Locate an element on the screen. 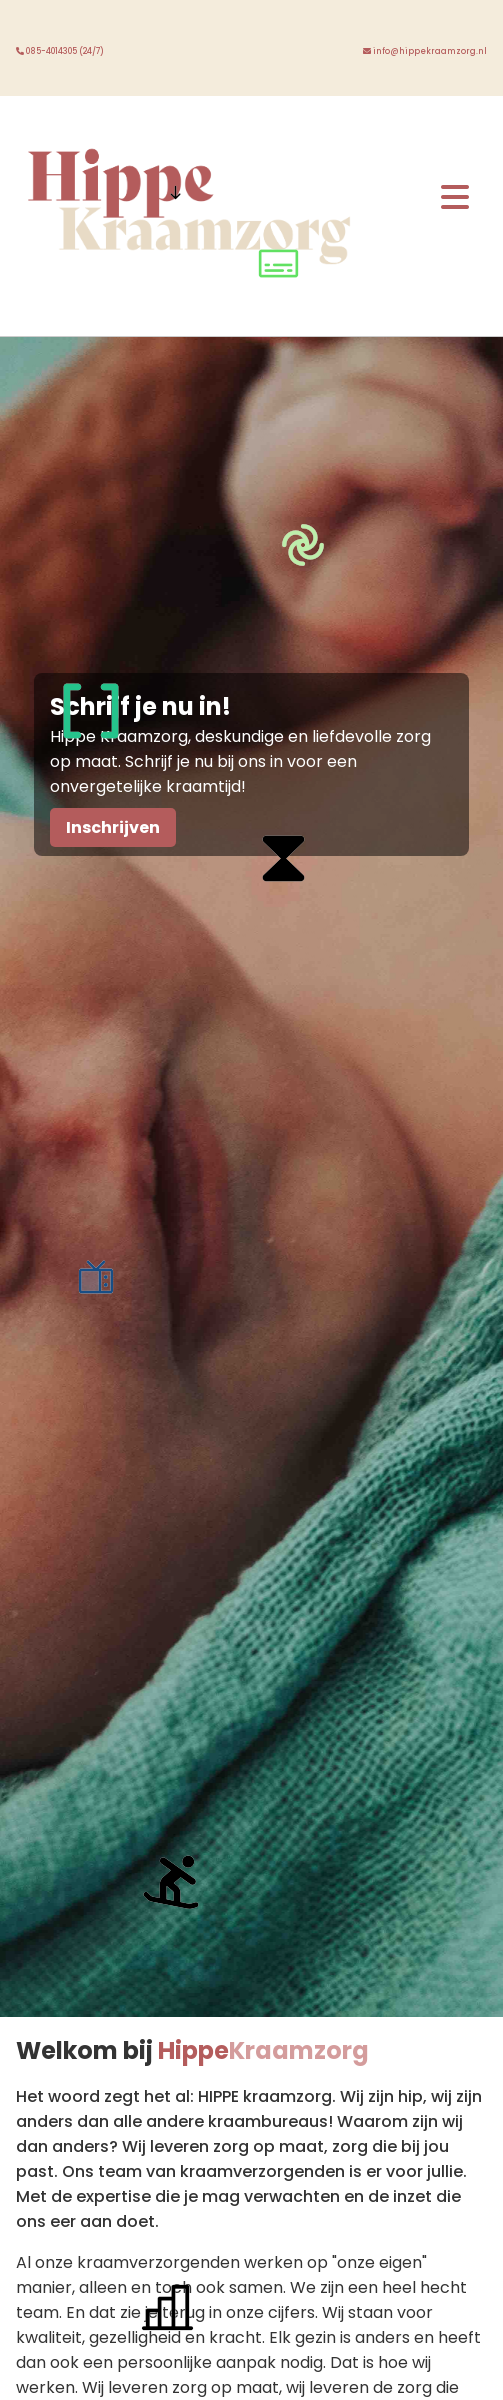 This screenshot has width=503, height=2400. enable subtitles or closed captions is located at coordinates (278, 263).